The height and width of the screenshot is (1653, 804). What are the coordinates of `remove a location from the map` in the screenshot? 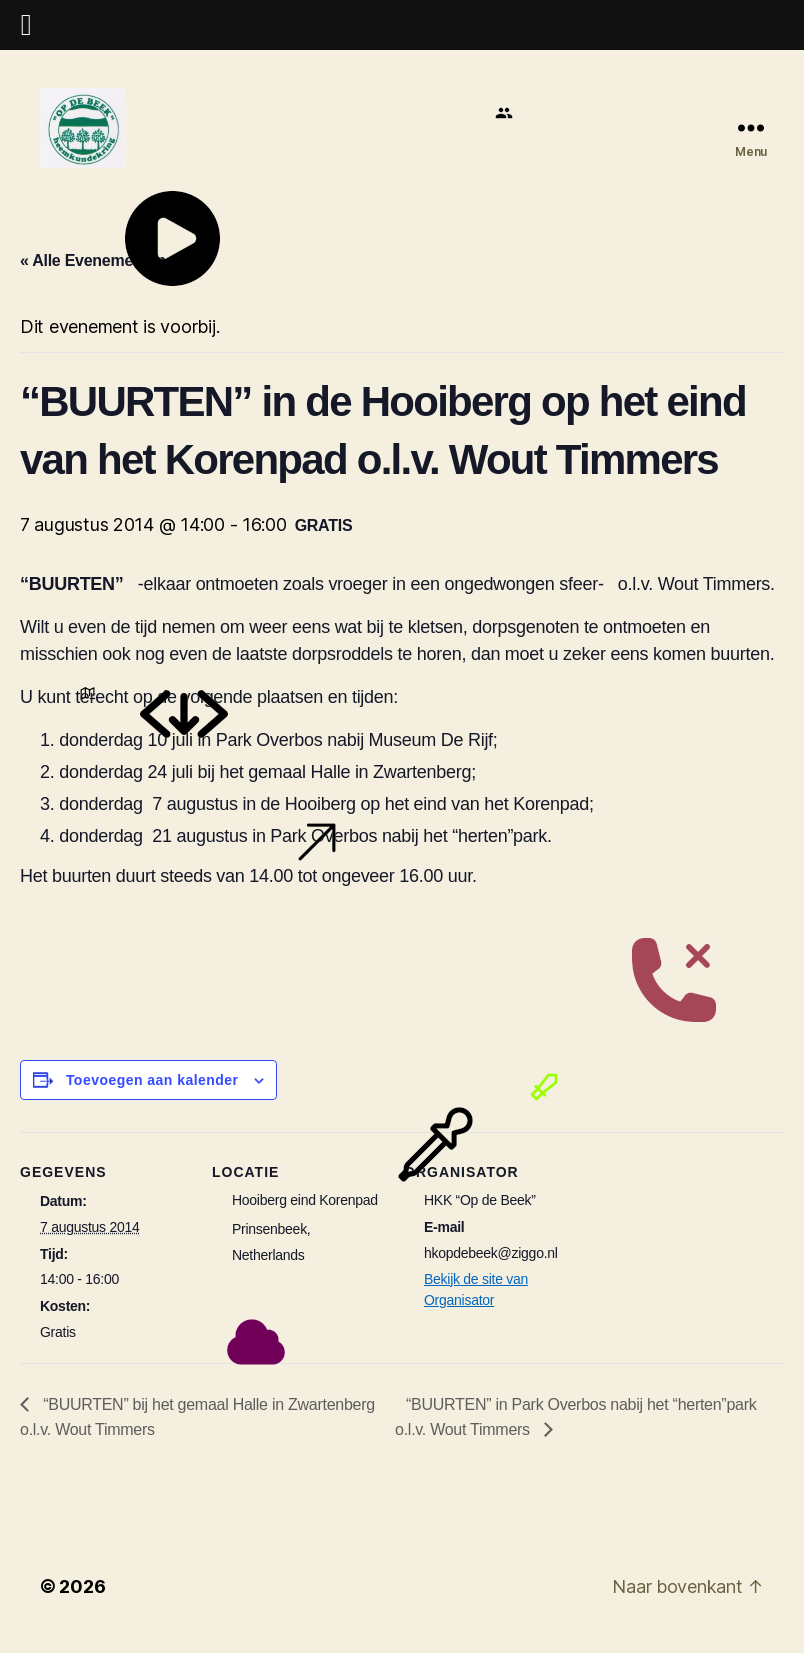 It's located at (87, 693).